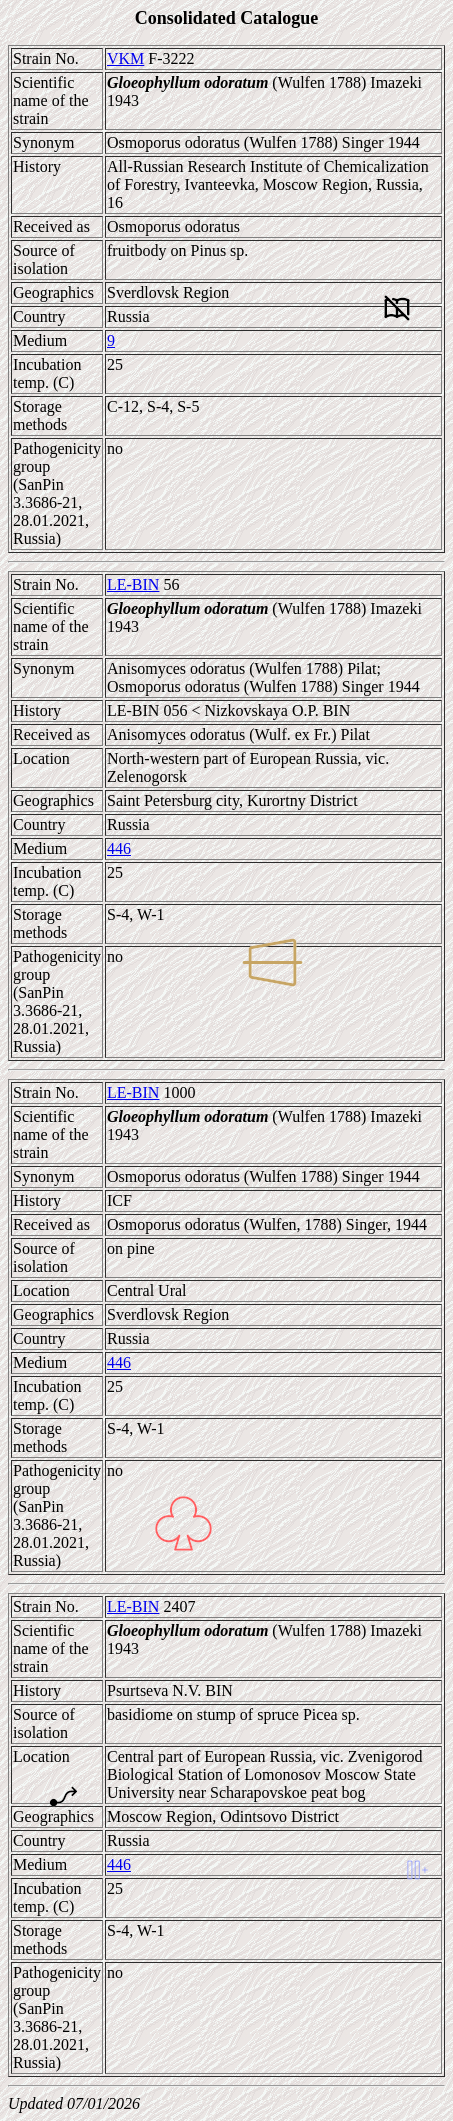  I want to click on add a new column to the right, so click(416, 1870).